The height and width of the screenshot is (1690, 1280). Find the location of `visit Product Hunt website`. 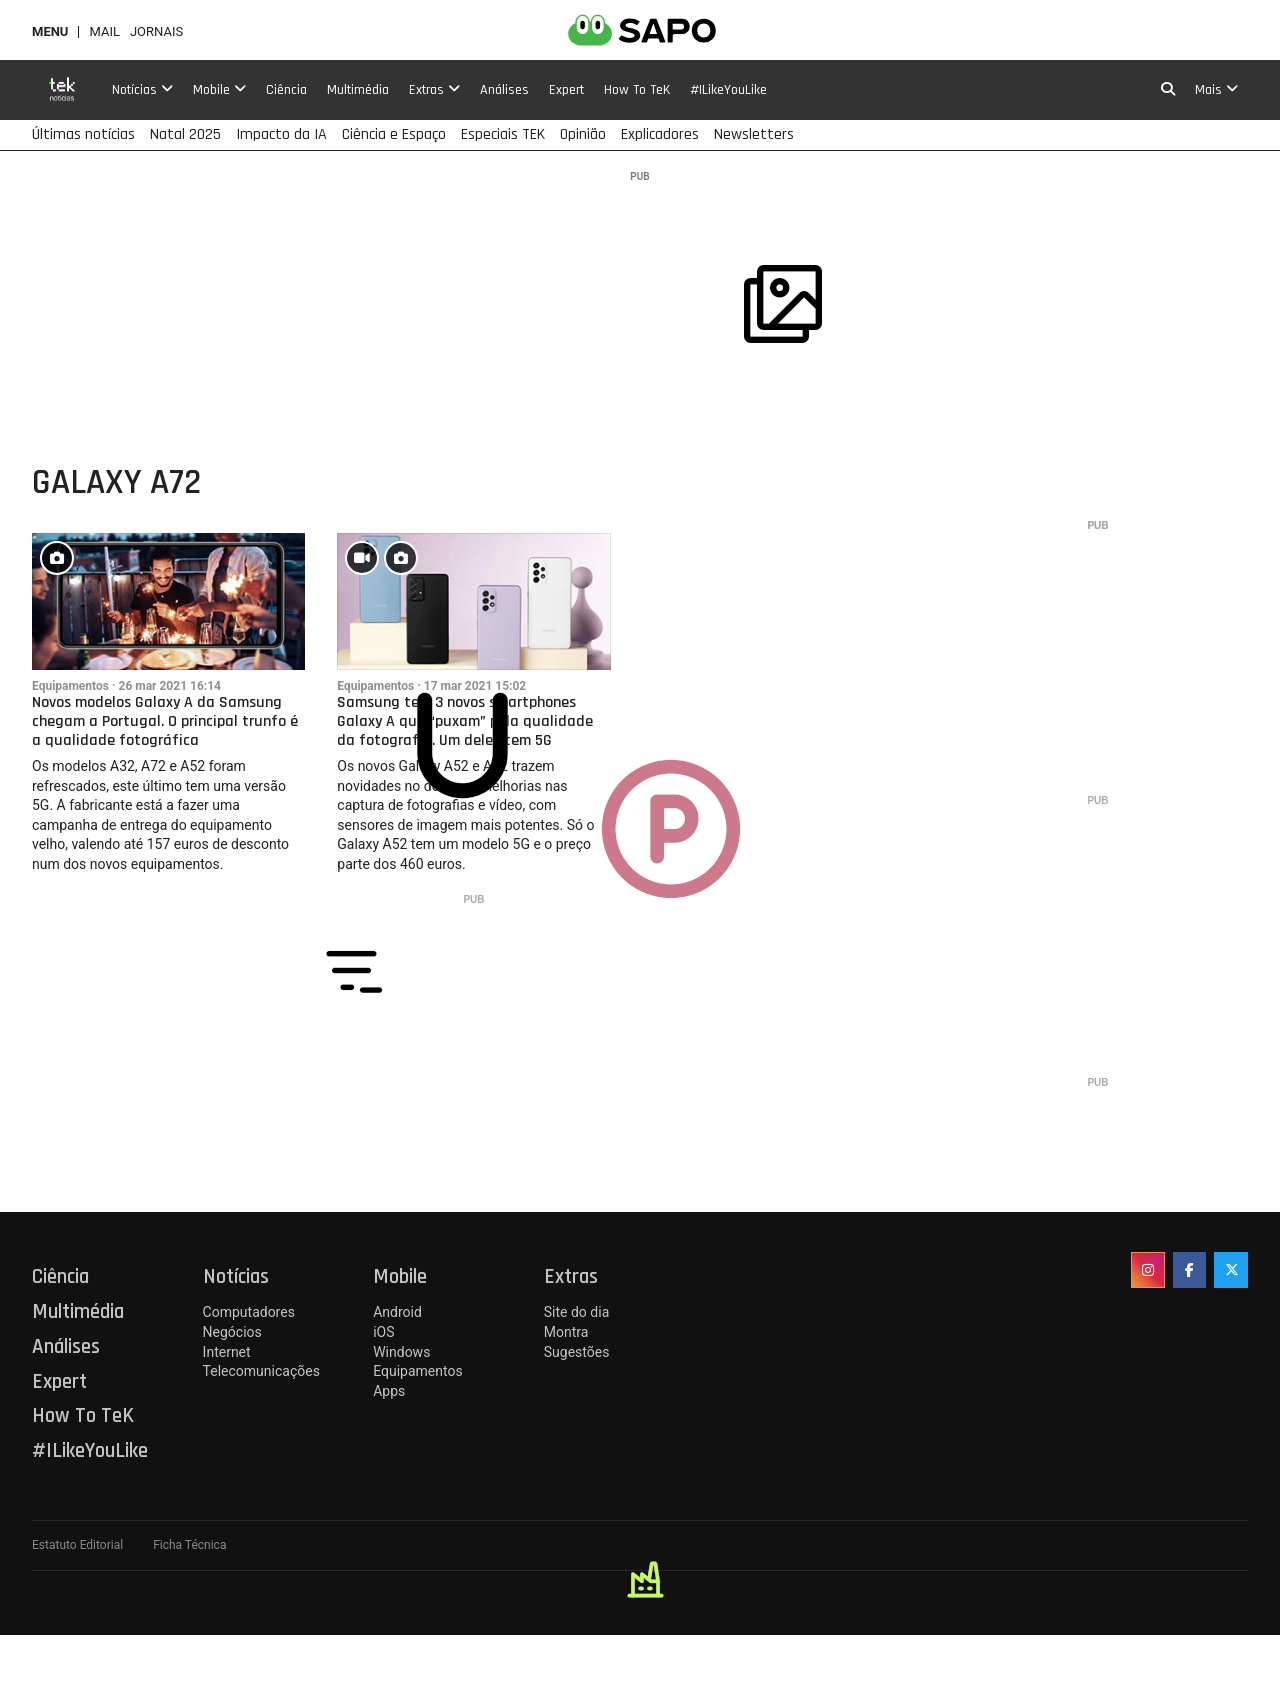

visit Product Hunt website is located at coordinates (671, 829).